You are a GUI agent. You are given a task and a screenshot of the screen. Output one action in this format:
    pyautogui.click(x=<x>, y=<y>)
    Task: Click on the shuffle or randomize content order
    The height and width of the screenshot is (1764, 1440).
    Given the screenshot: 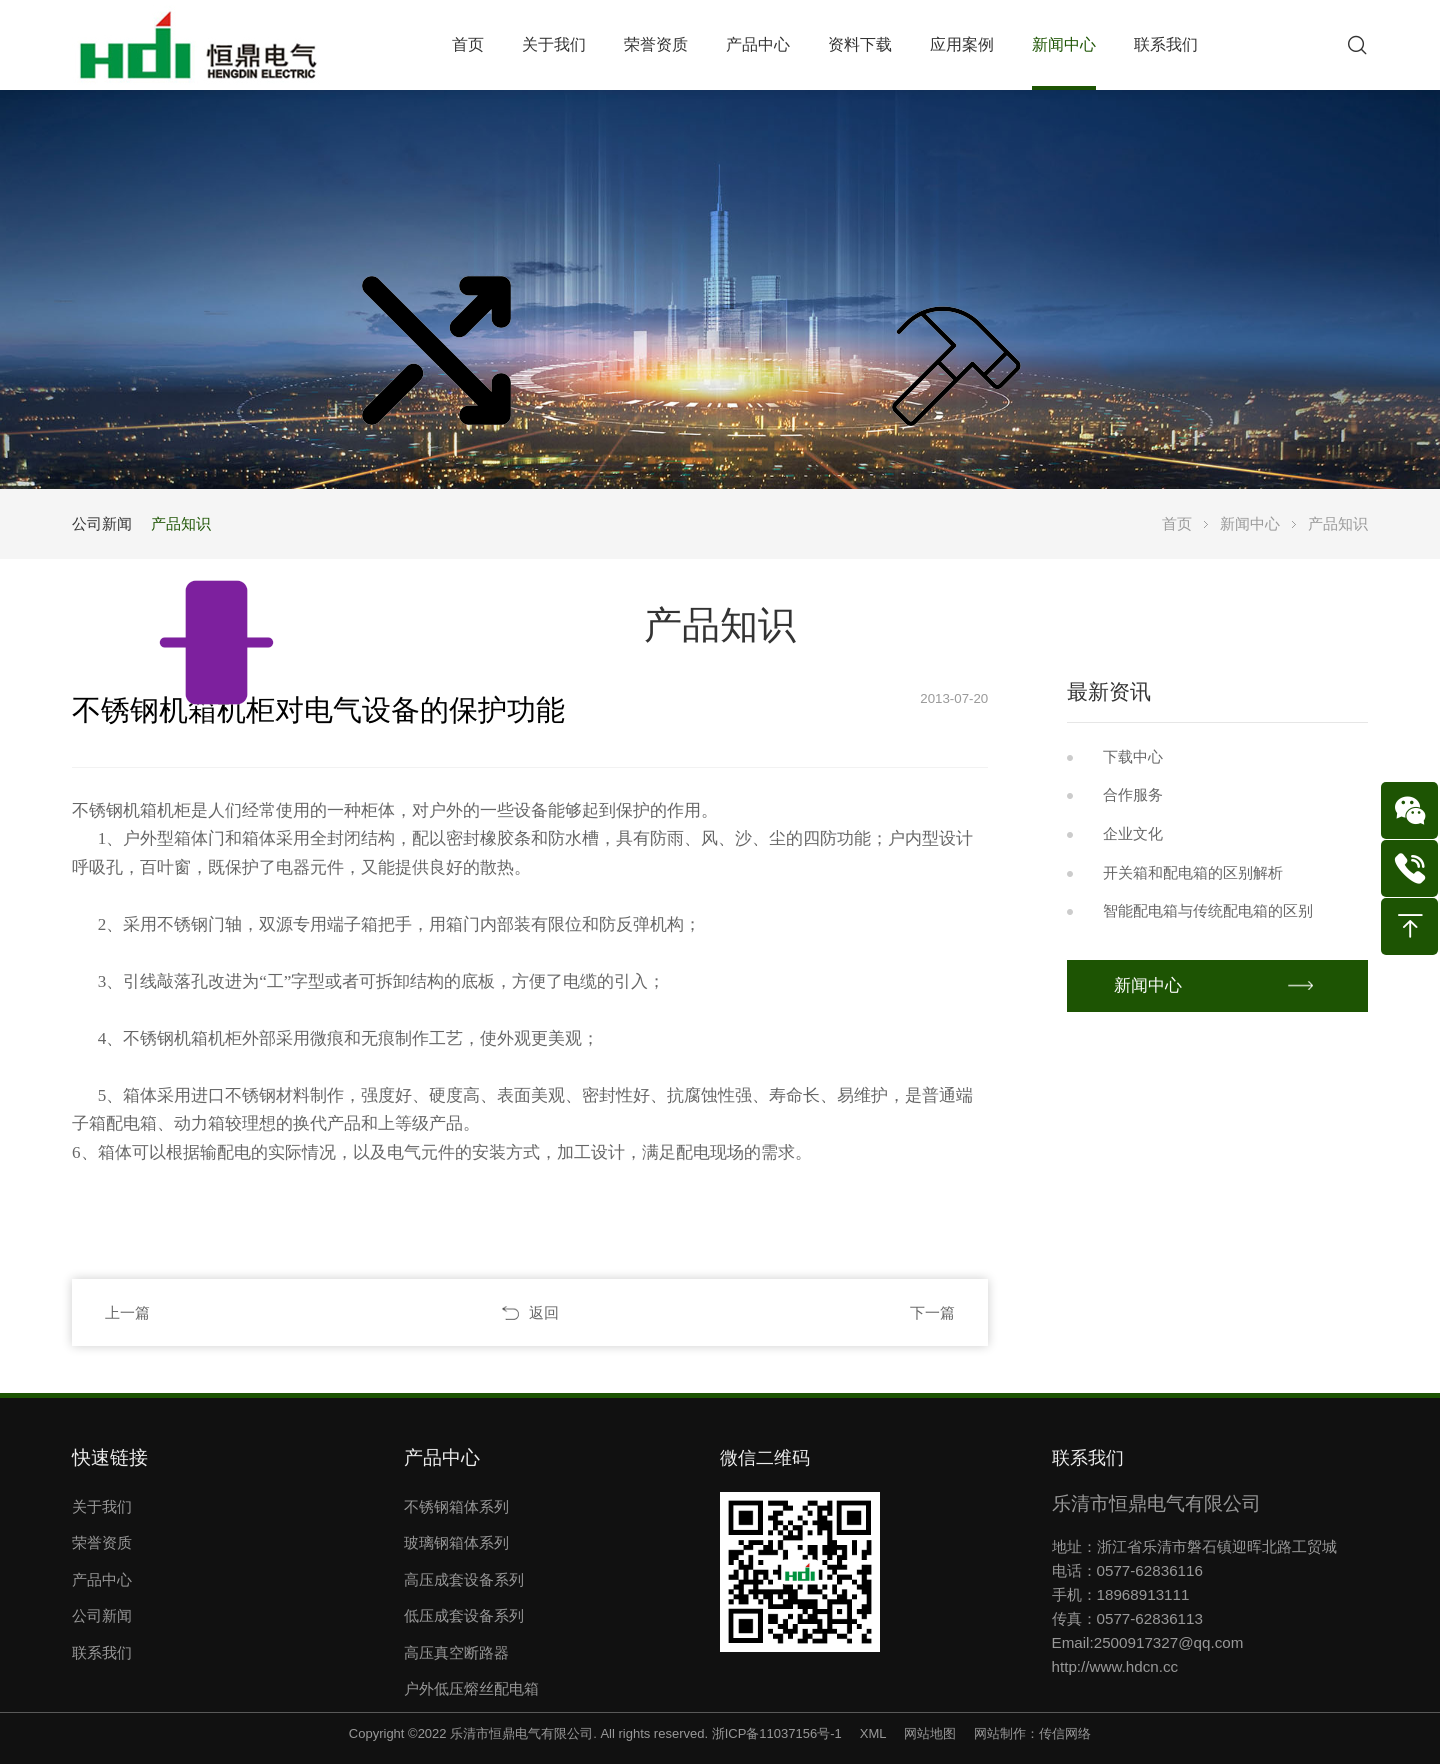 What is the action you would take?
    pyautogui.click(x=436, y=350)
    